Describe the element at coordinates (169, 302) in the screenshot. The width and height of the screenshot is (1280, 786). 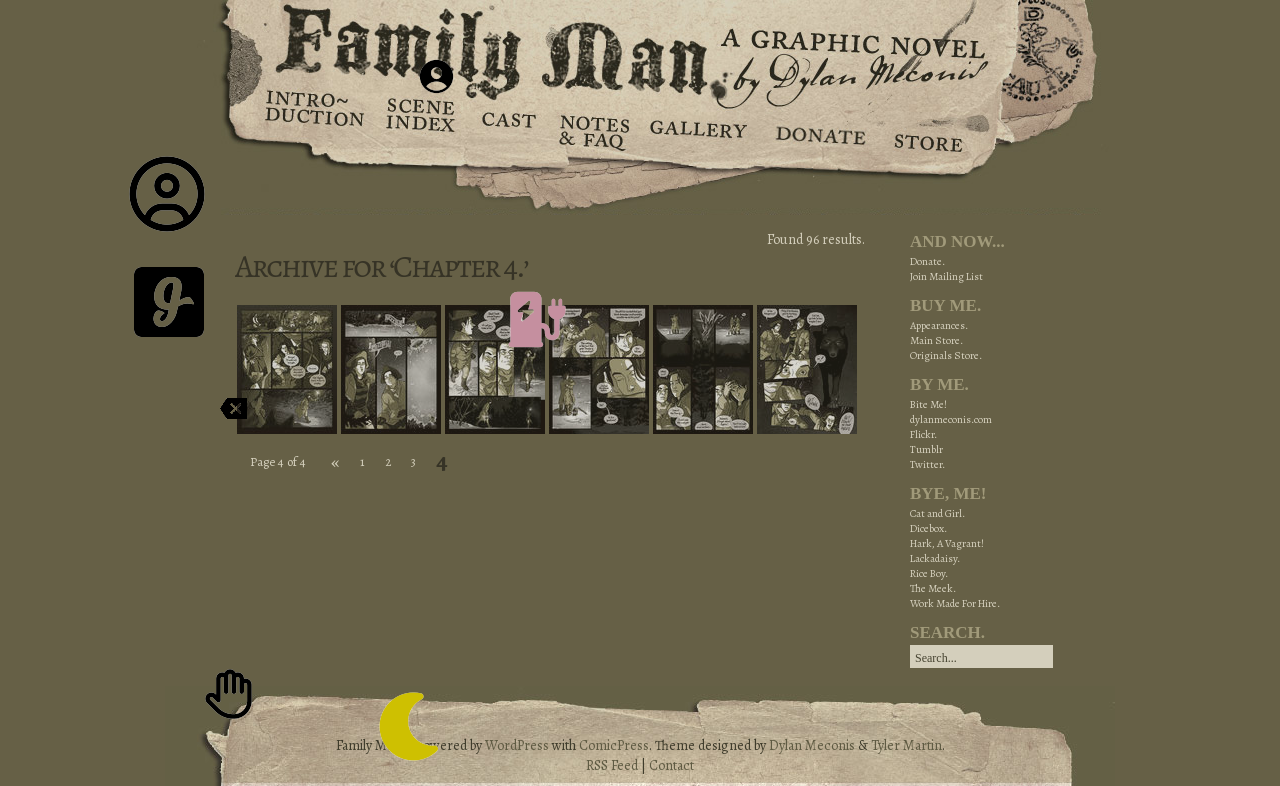
I see `glide app logo` at that location.